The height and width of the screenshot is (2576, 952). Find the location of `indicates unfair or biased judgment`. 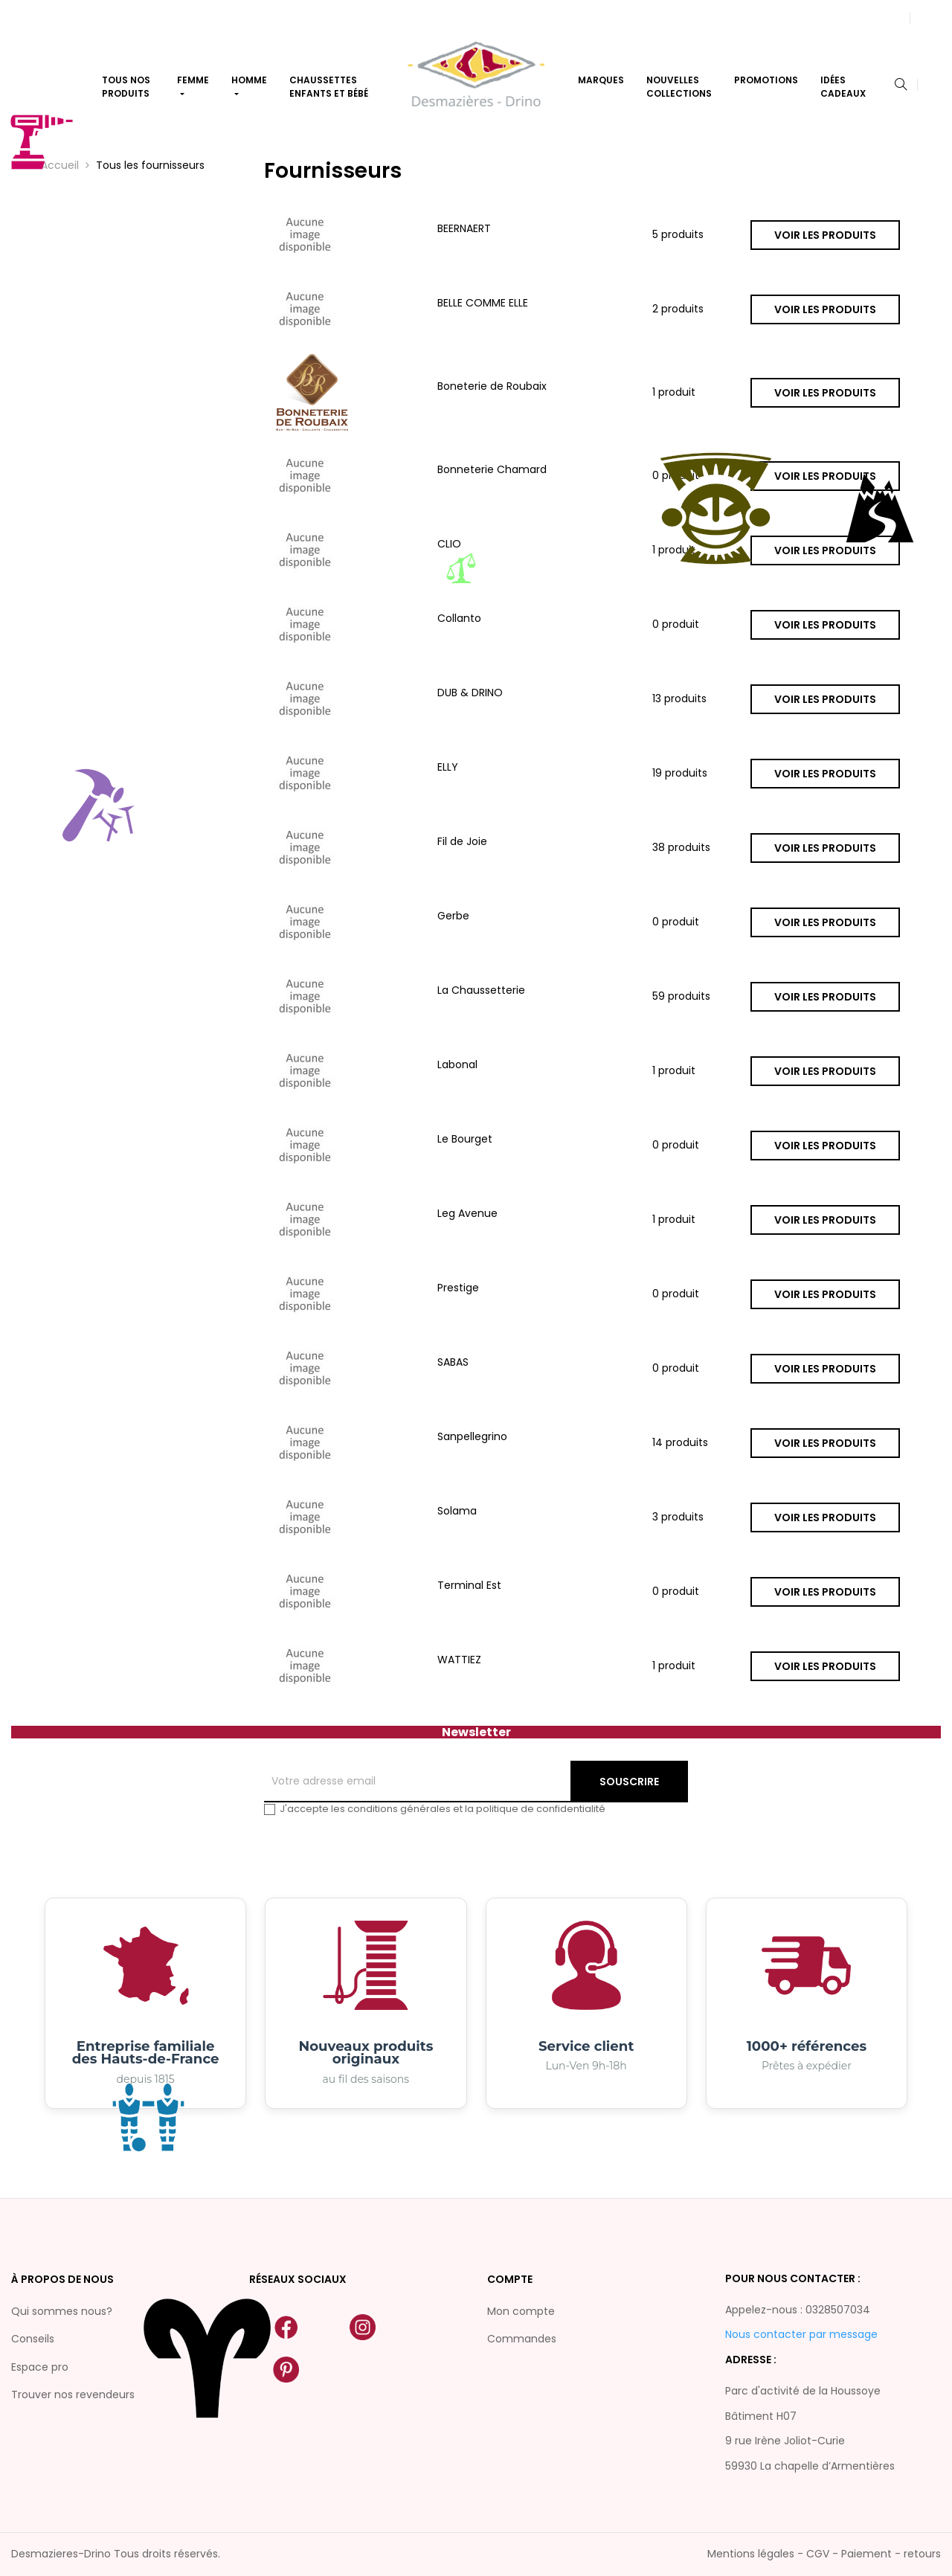

indicates unfair or biased judgment is located at coordinates (461, 568).